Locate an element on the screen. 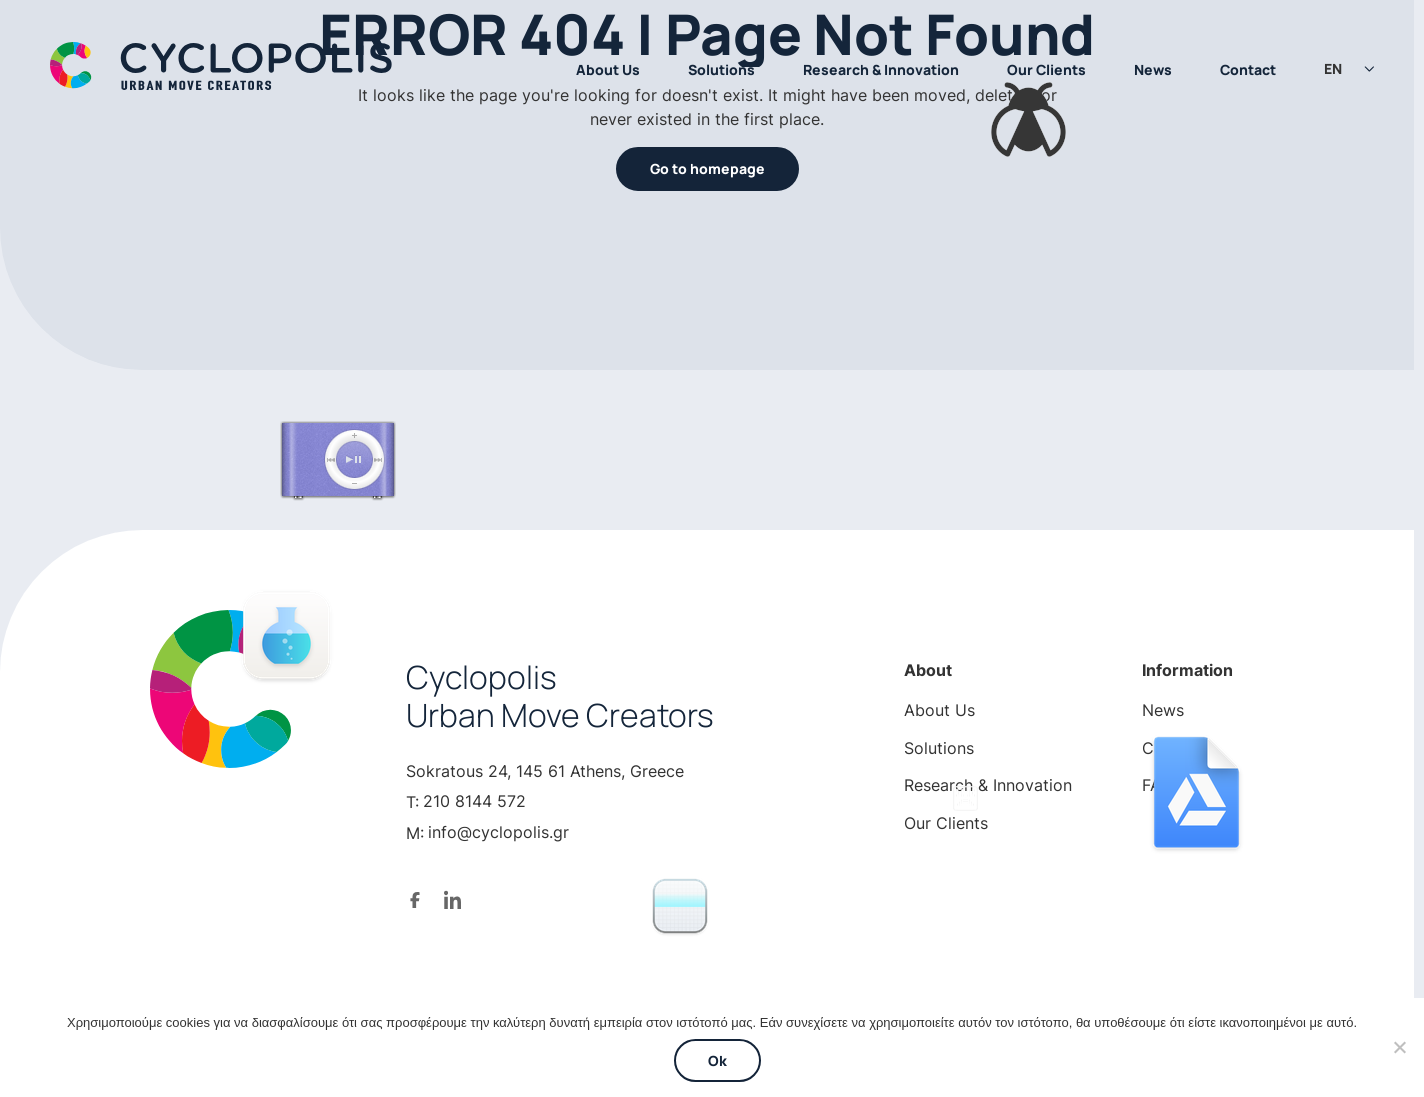 This screenshot has height=1097, width=1424. a google drive shortcut or linked file is located at coordinates (1196, 794).